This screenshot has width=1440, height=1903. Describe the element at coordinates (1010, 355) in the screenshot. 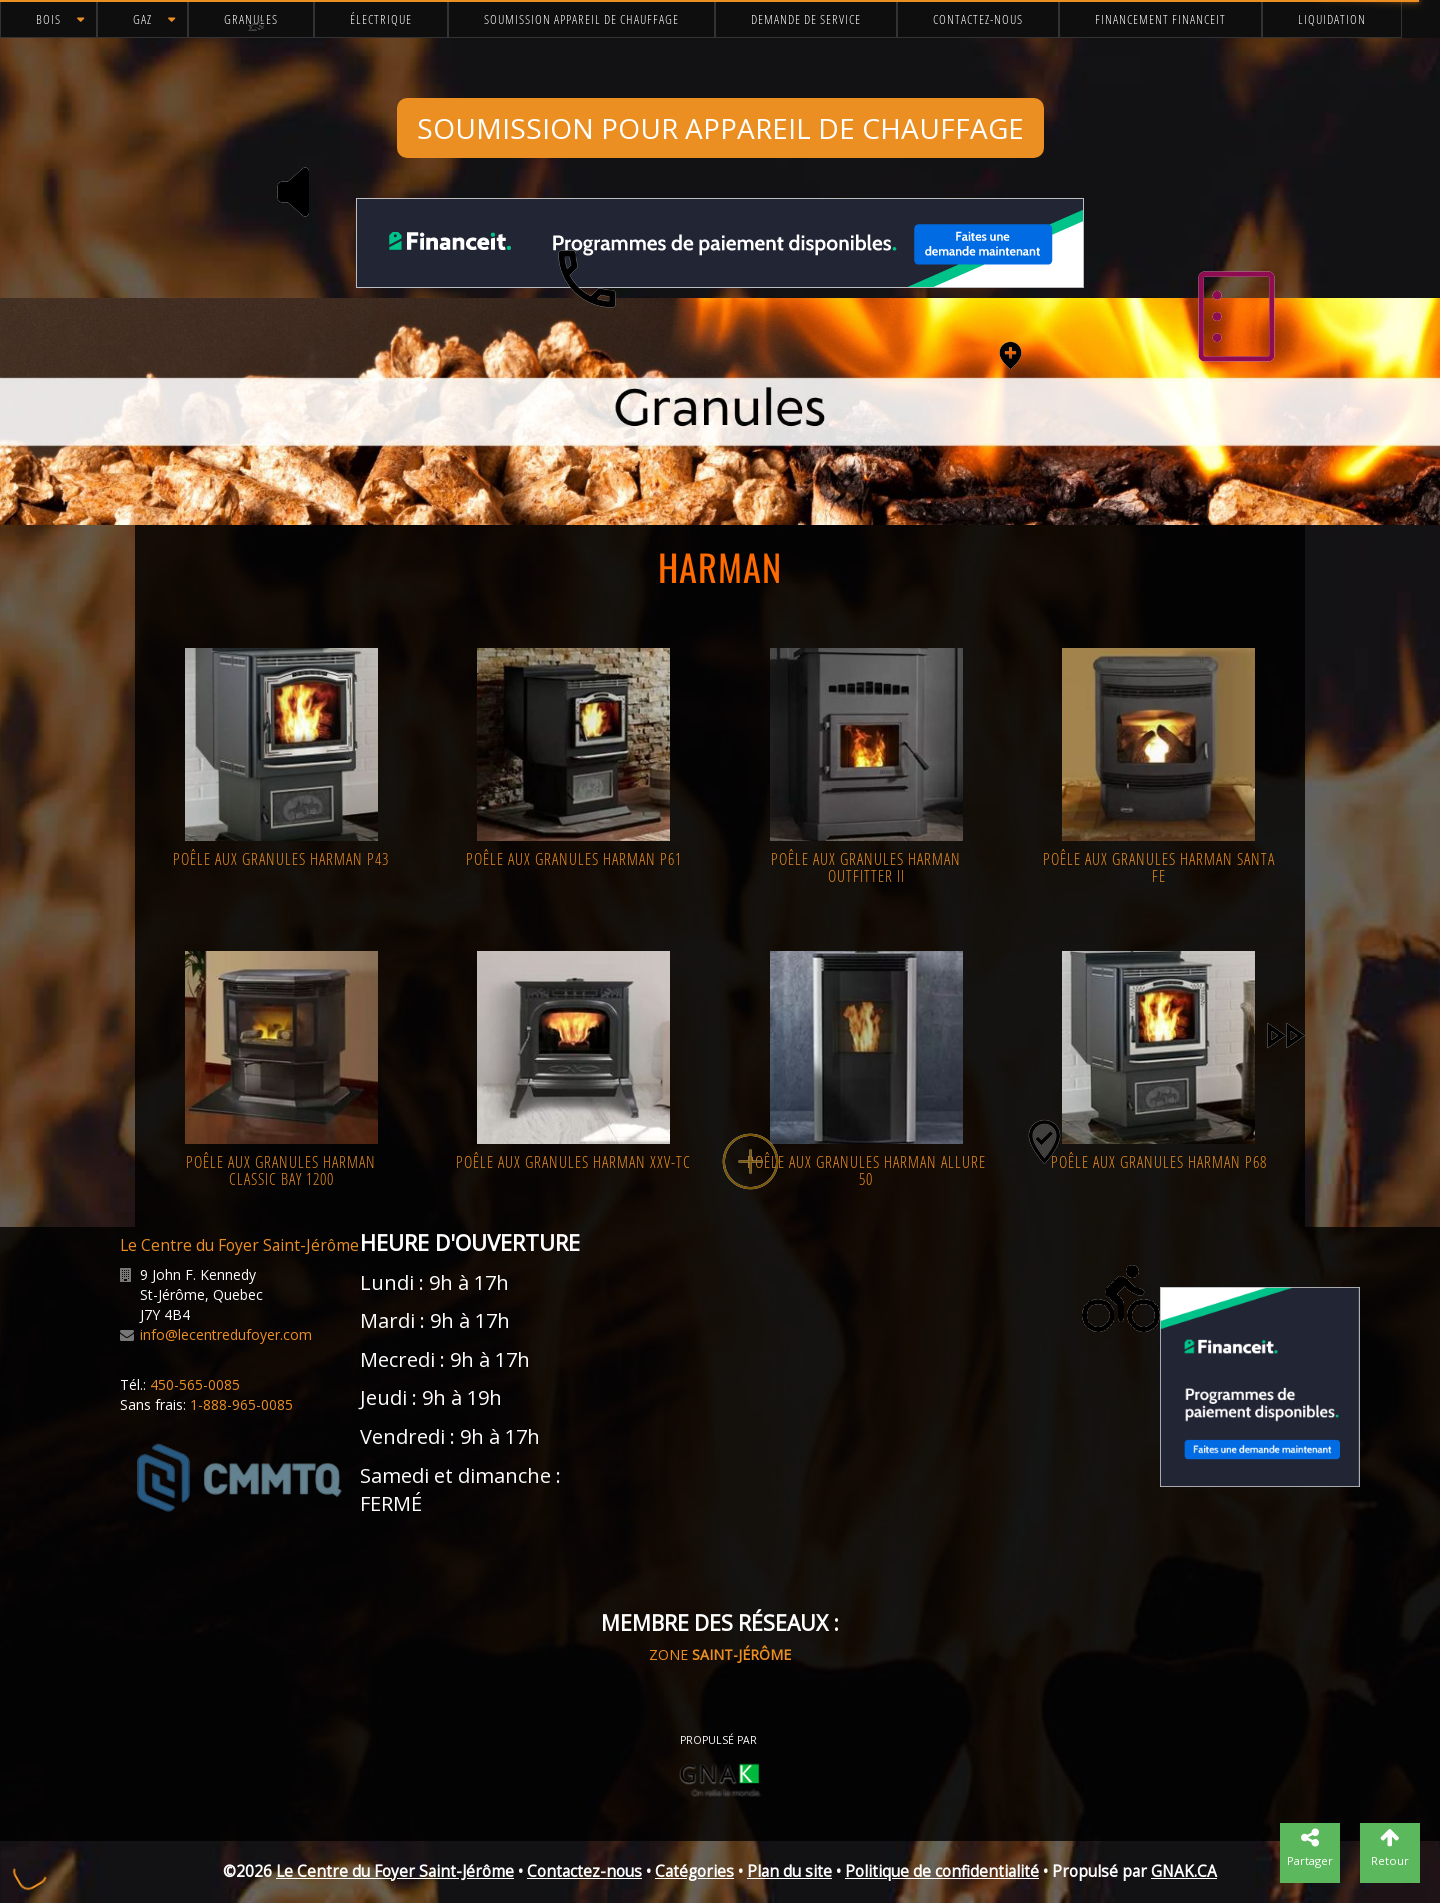

I see `add a new location pin` at that location.